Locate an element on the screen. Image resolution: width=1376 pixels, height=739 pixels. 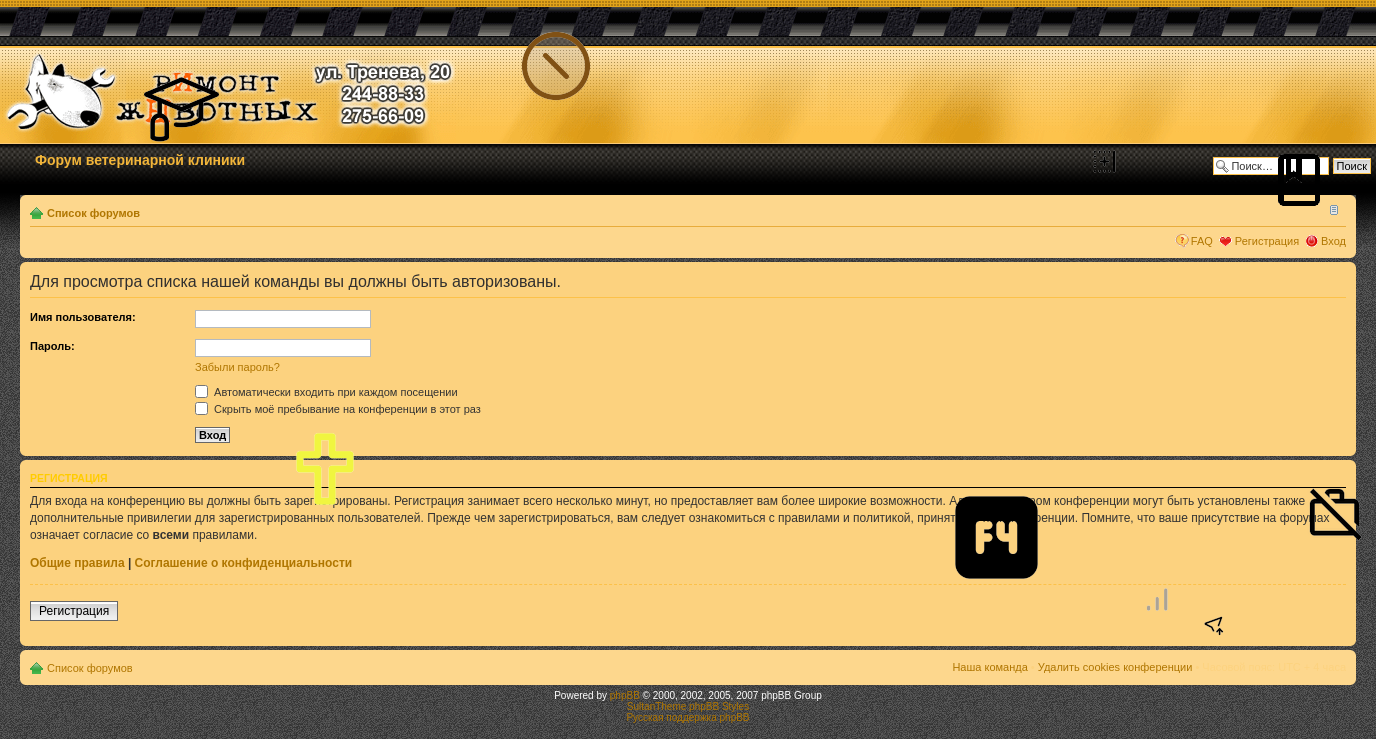
upload or share your current location is located at coordinates (1213, 625).